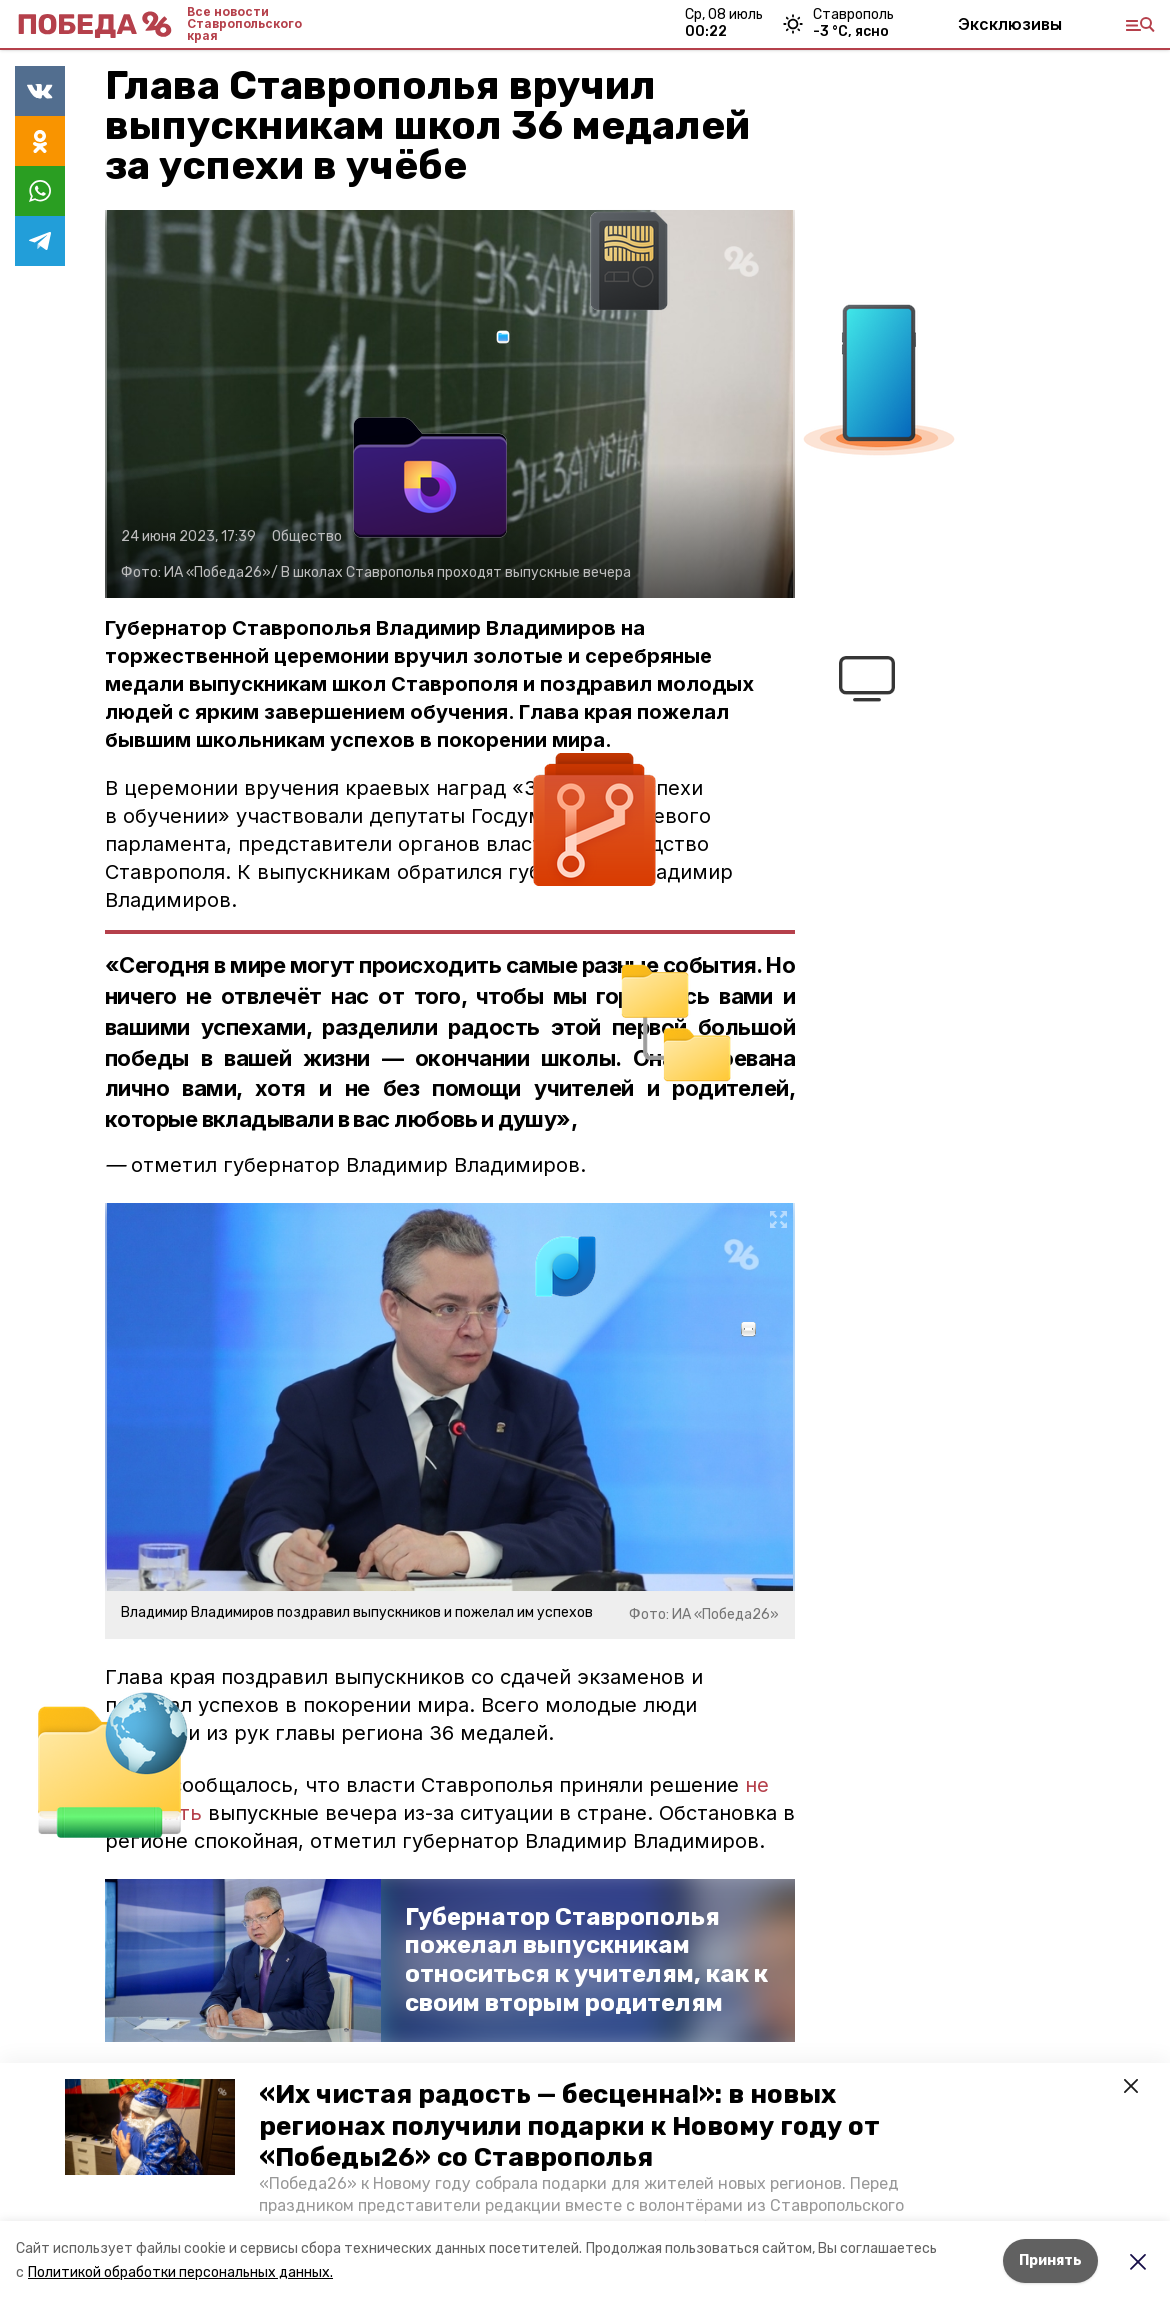  What do you see at coordinates (109, 1766) in the screenshot?
I see `access network or shared folder` at bounding box center [109, 1766].